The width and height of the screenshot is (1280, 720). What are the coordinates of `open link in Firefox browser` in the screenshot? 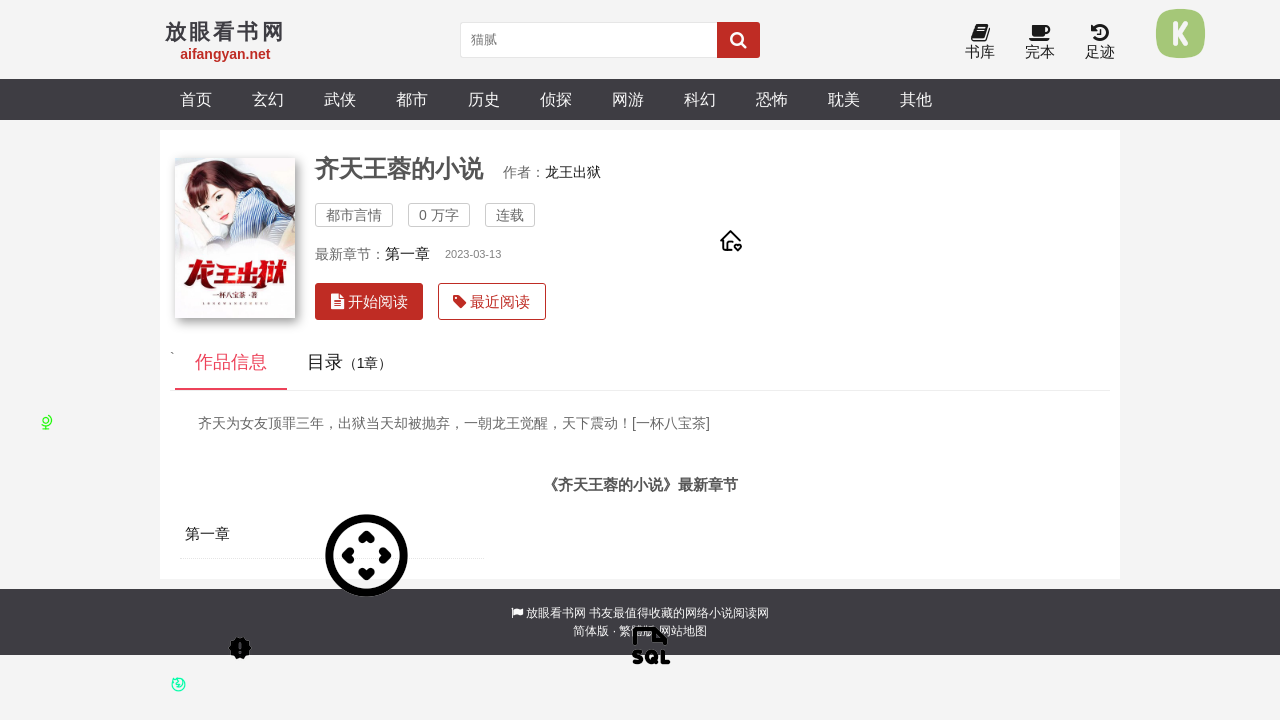 It's located at (178, 684).